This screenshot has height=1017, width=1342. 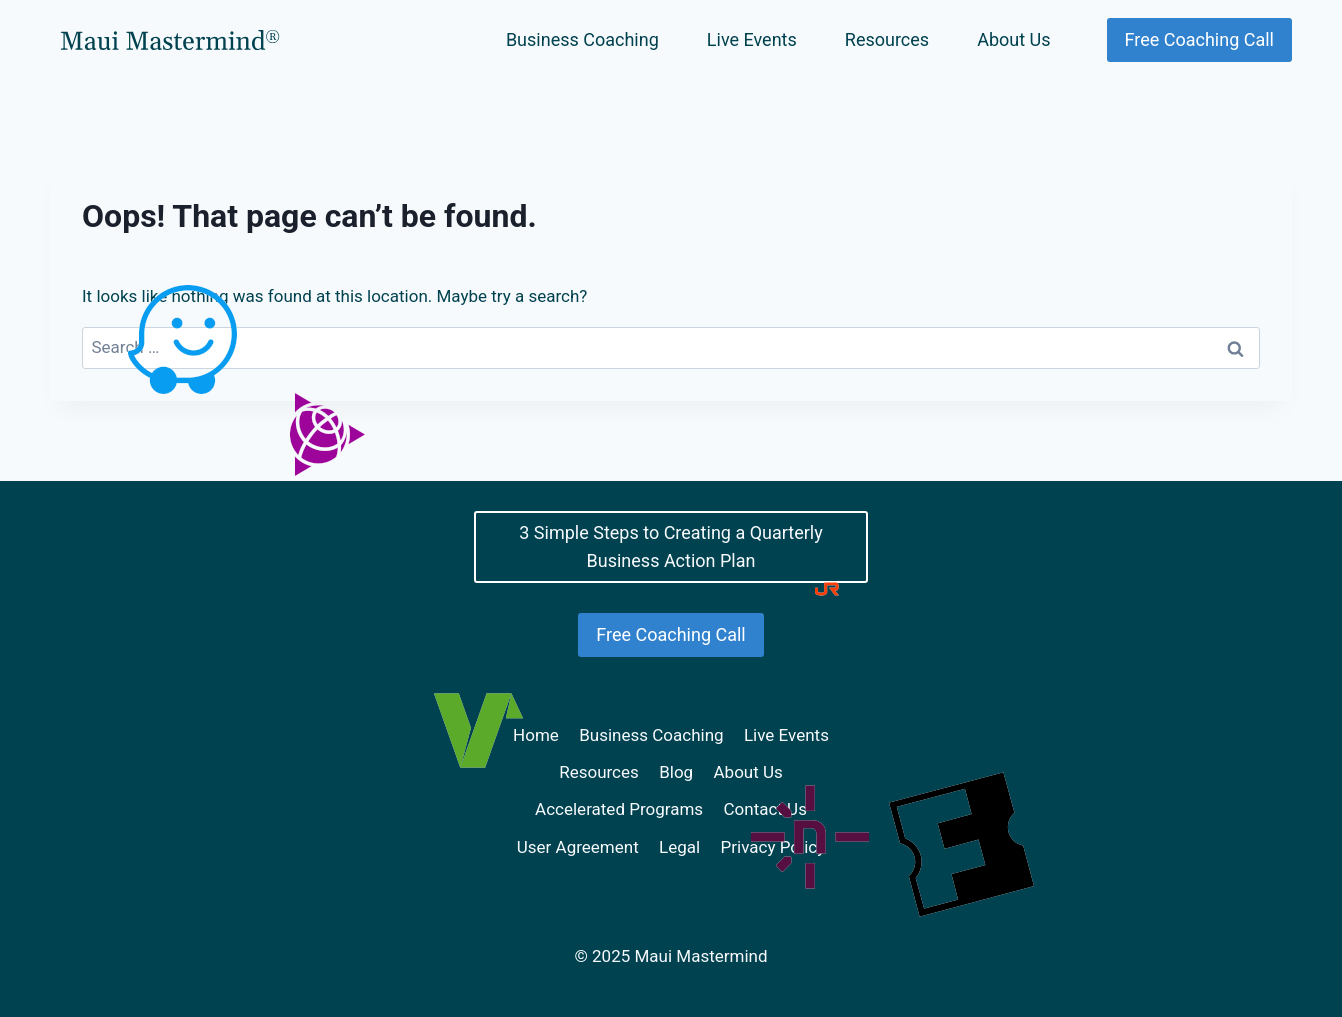 I want to click on open Waze navigation app, so click(x=182, y=339).